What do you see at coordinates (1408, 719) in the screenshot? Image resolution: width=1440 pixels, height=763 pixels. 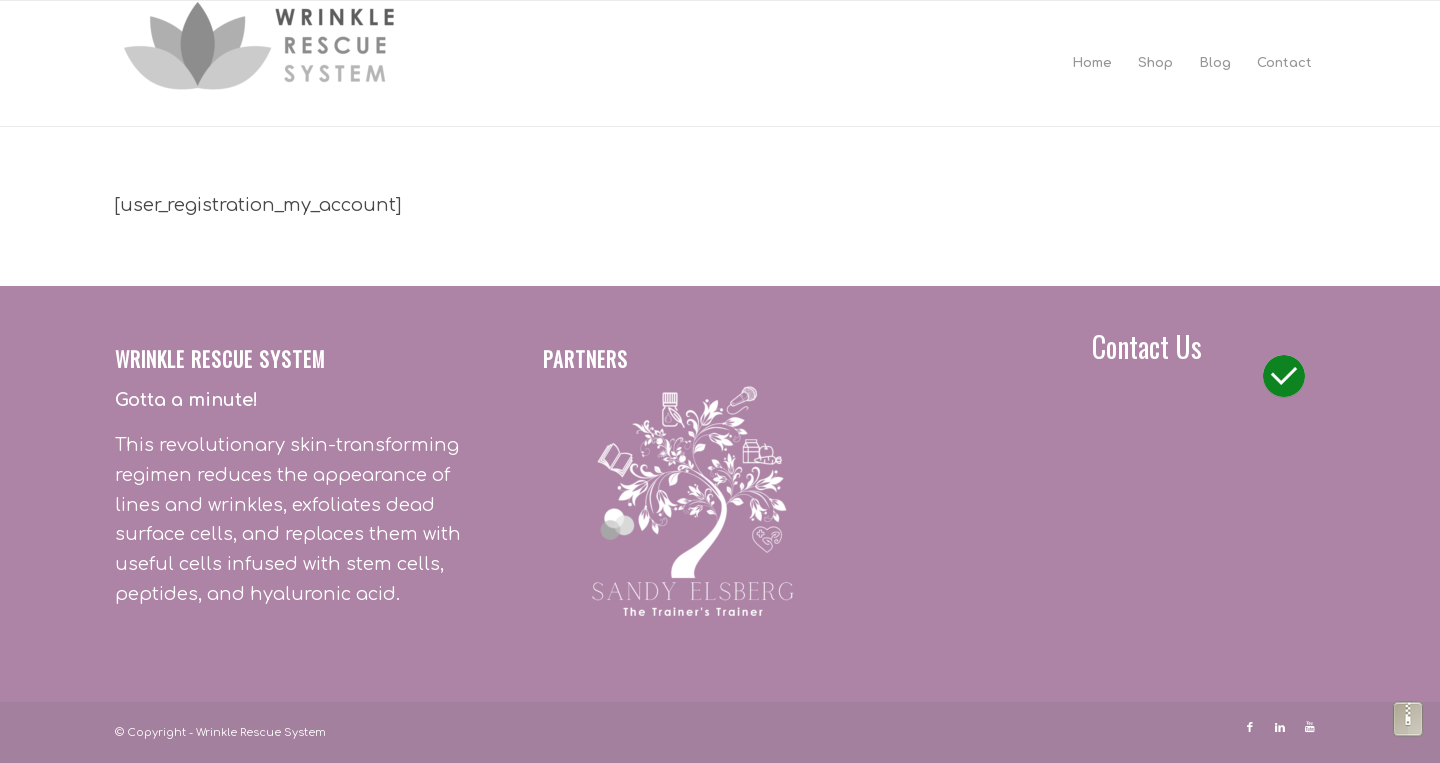 I see `open file roller archive manager` at bounding box center [1408, 719].